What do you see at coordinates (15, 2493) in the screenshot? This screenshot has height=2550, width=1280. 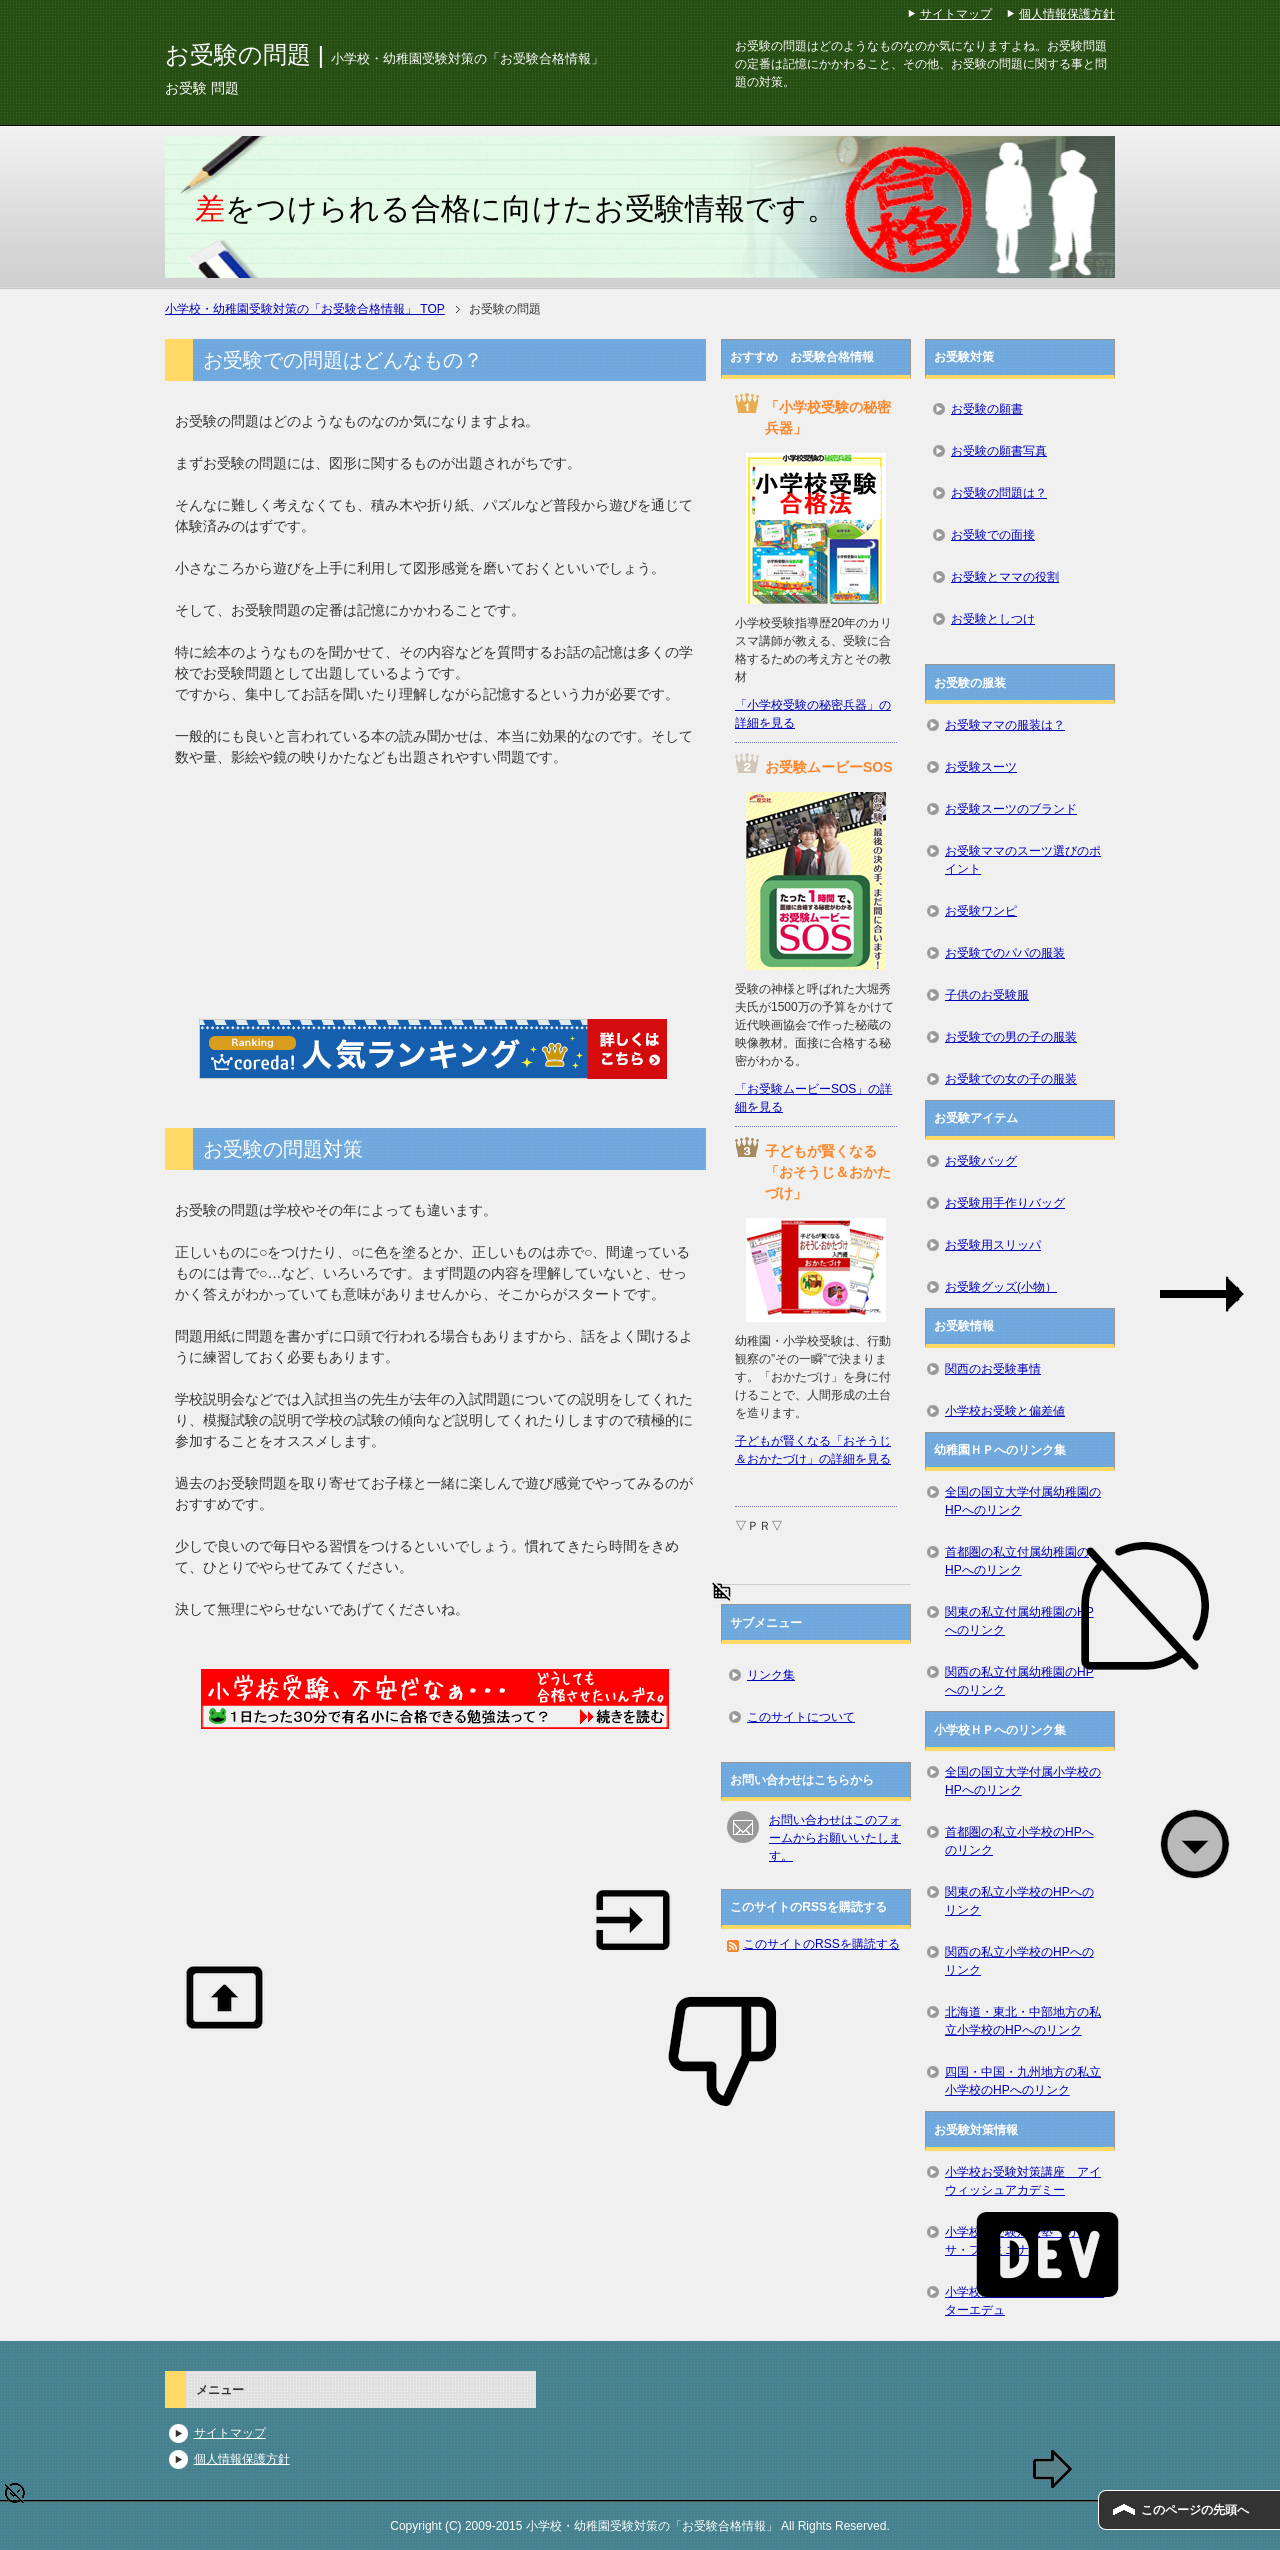 I see `indicates content is unpublished or hidden from public view` at bounding box center [15, 2493].